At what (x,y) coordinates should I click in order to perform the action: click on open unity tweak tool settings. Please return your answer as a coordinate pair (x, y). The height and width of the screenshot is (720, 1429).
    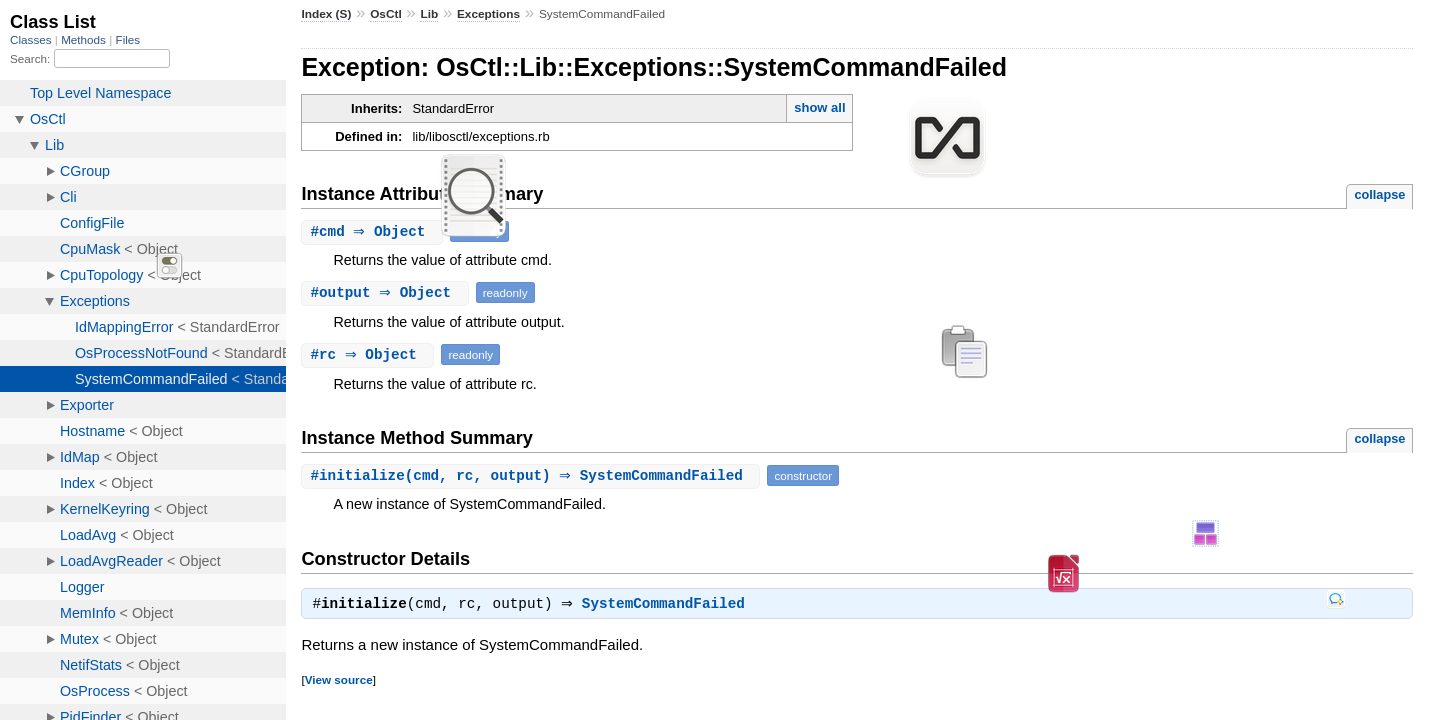
    Looking at the image, I should click on (169, 265).